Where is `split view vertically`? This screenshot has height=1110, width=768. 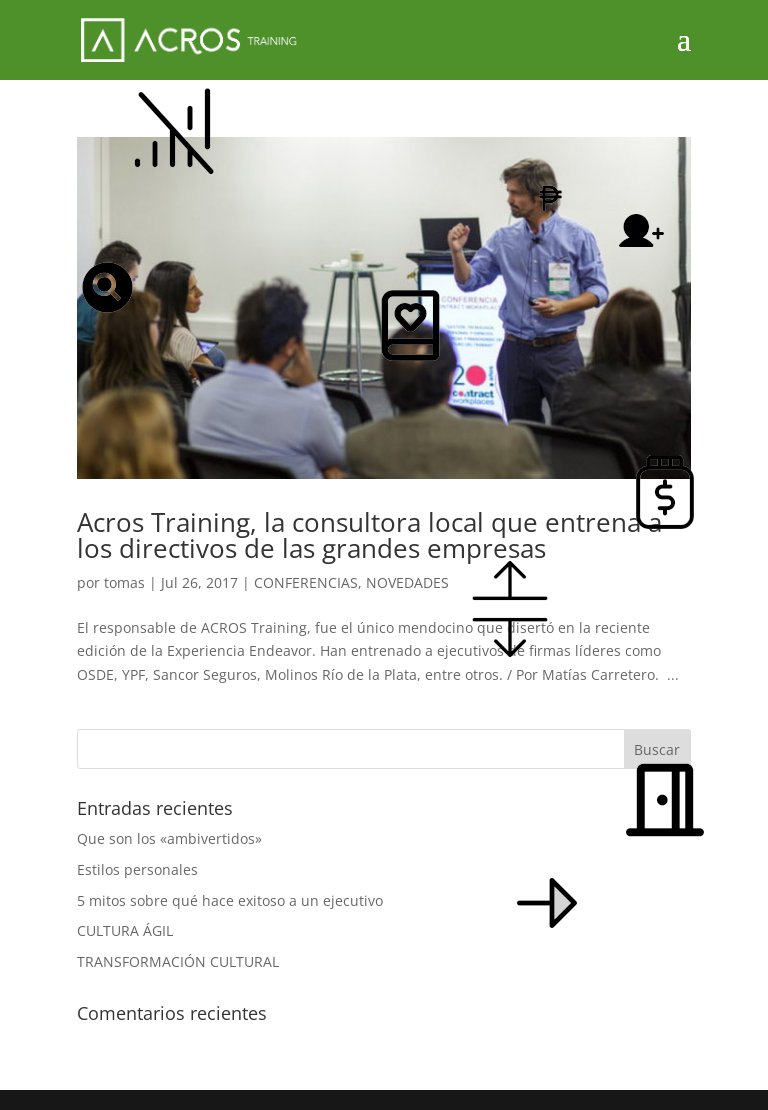
split view vertically is located at coordinates (510, 609).